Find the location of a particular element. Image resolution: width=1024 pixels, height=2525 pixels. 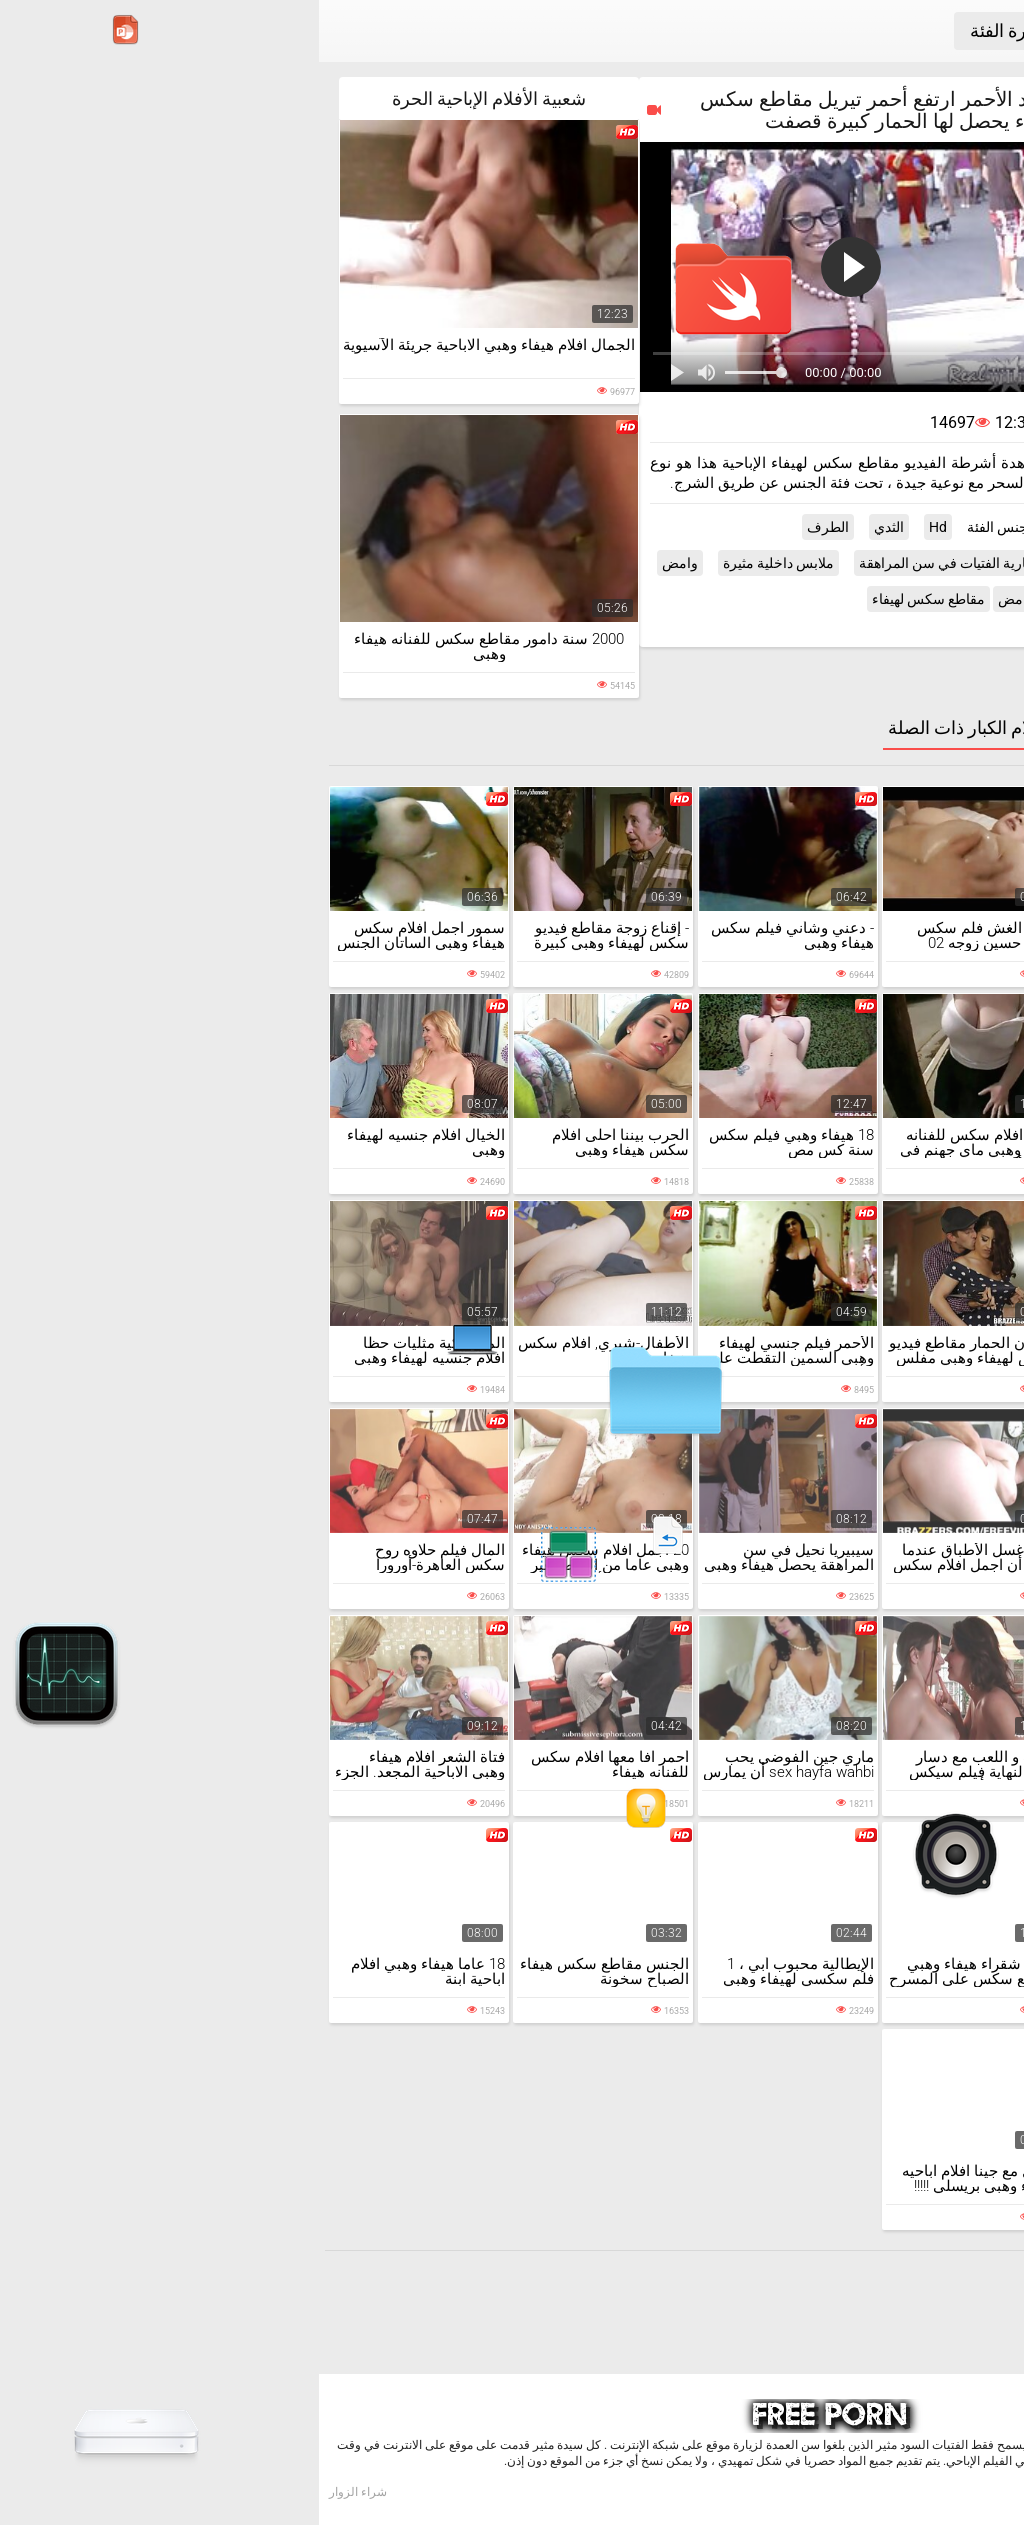

access time capsule backup settings is located at coordinates (136, 2423).